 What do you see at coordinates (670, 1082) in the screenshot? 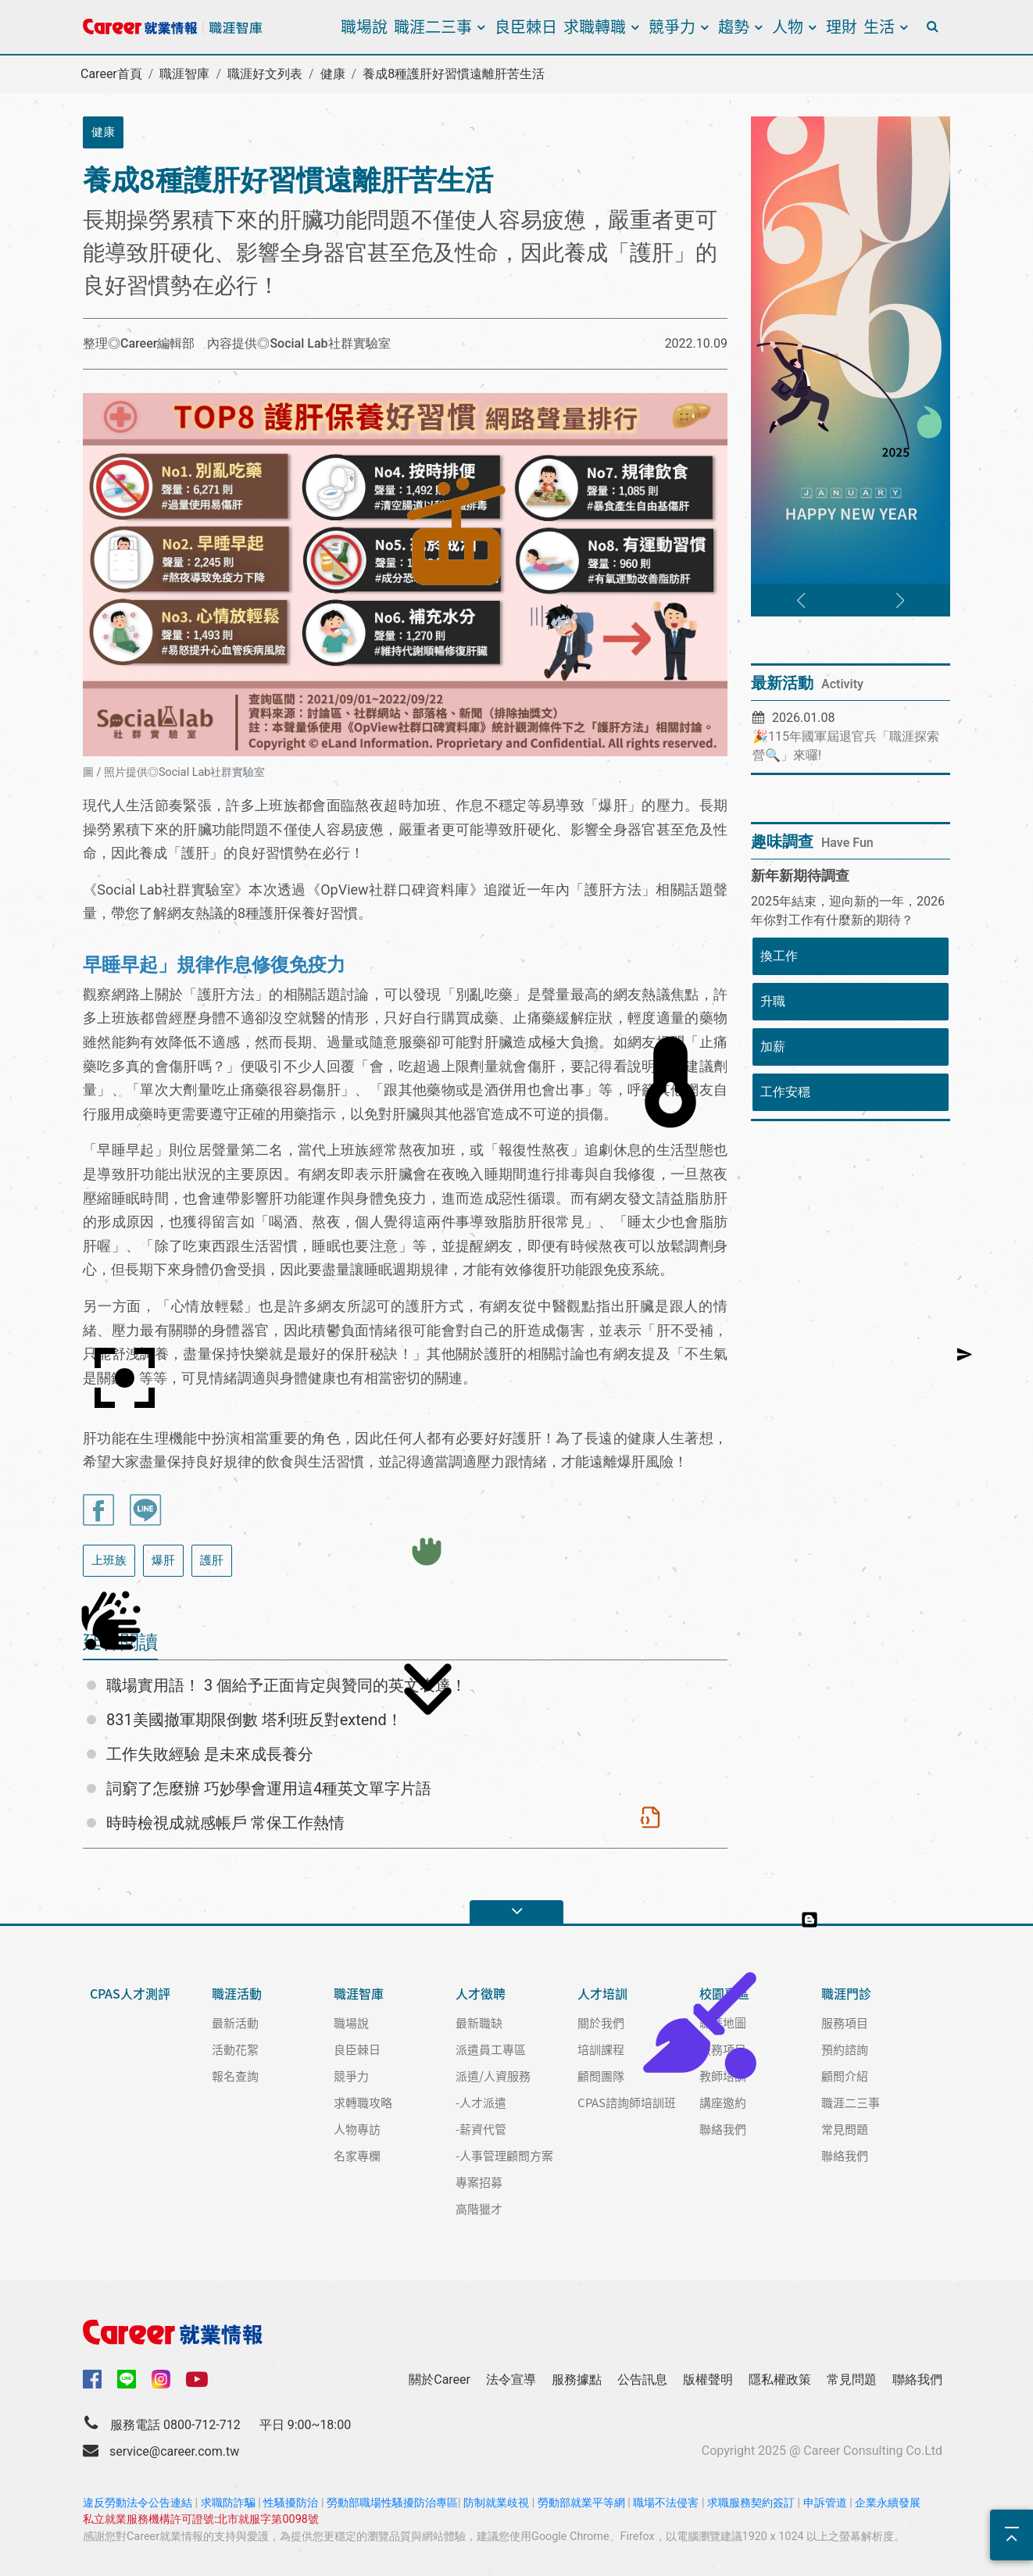
I see `indicates low temperature reading` at bounding box center [670, 1082].